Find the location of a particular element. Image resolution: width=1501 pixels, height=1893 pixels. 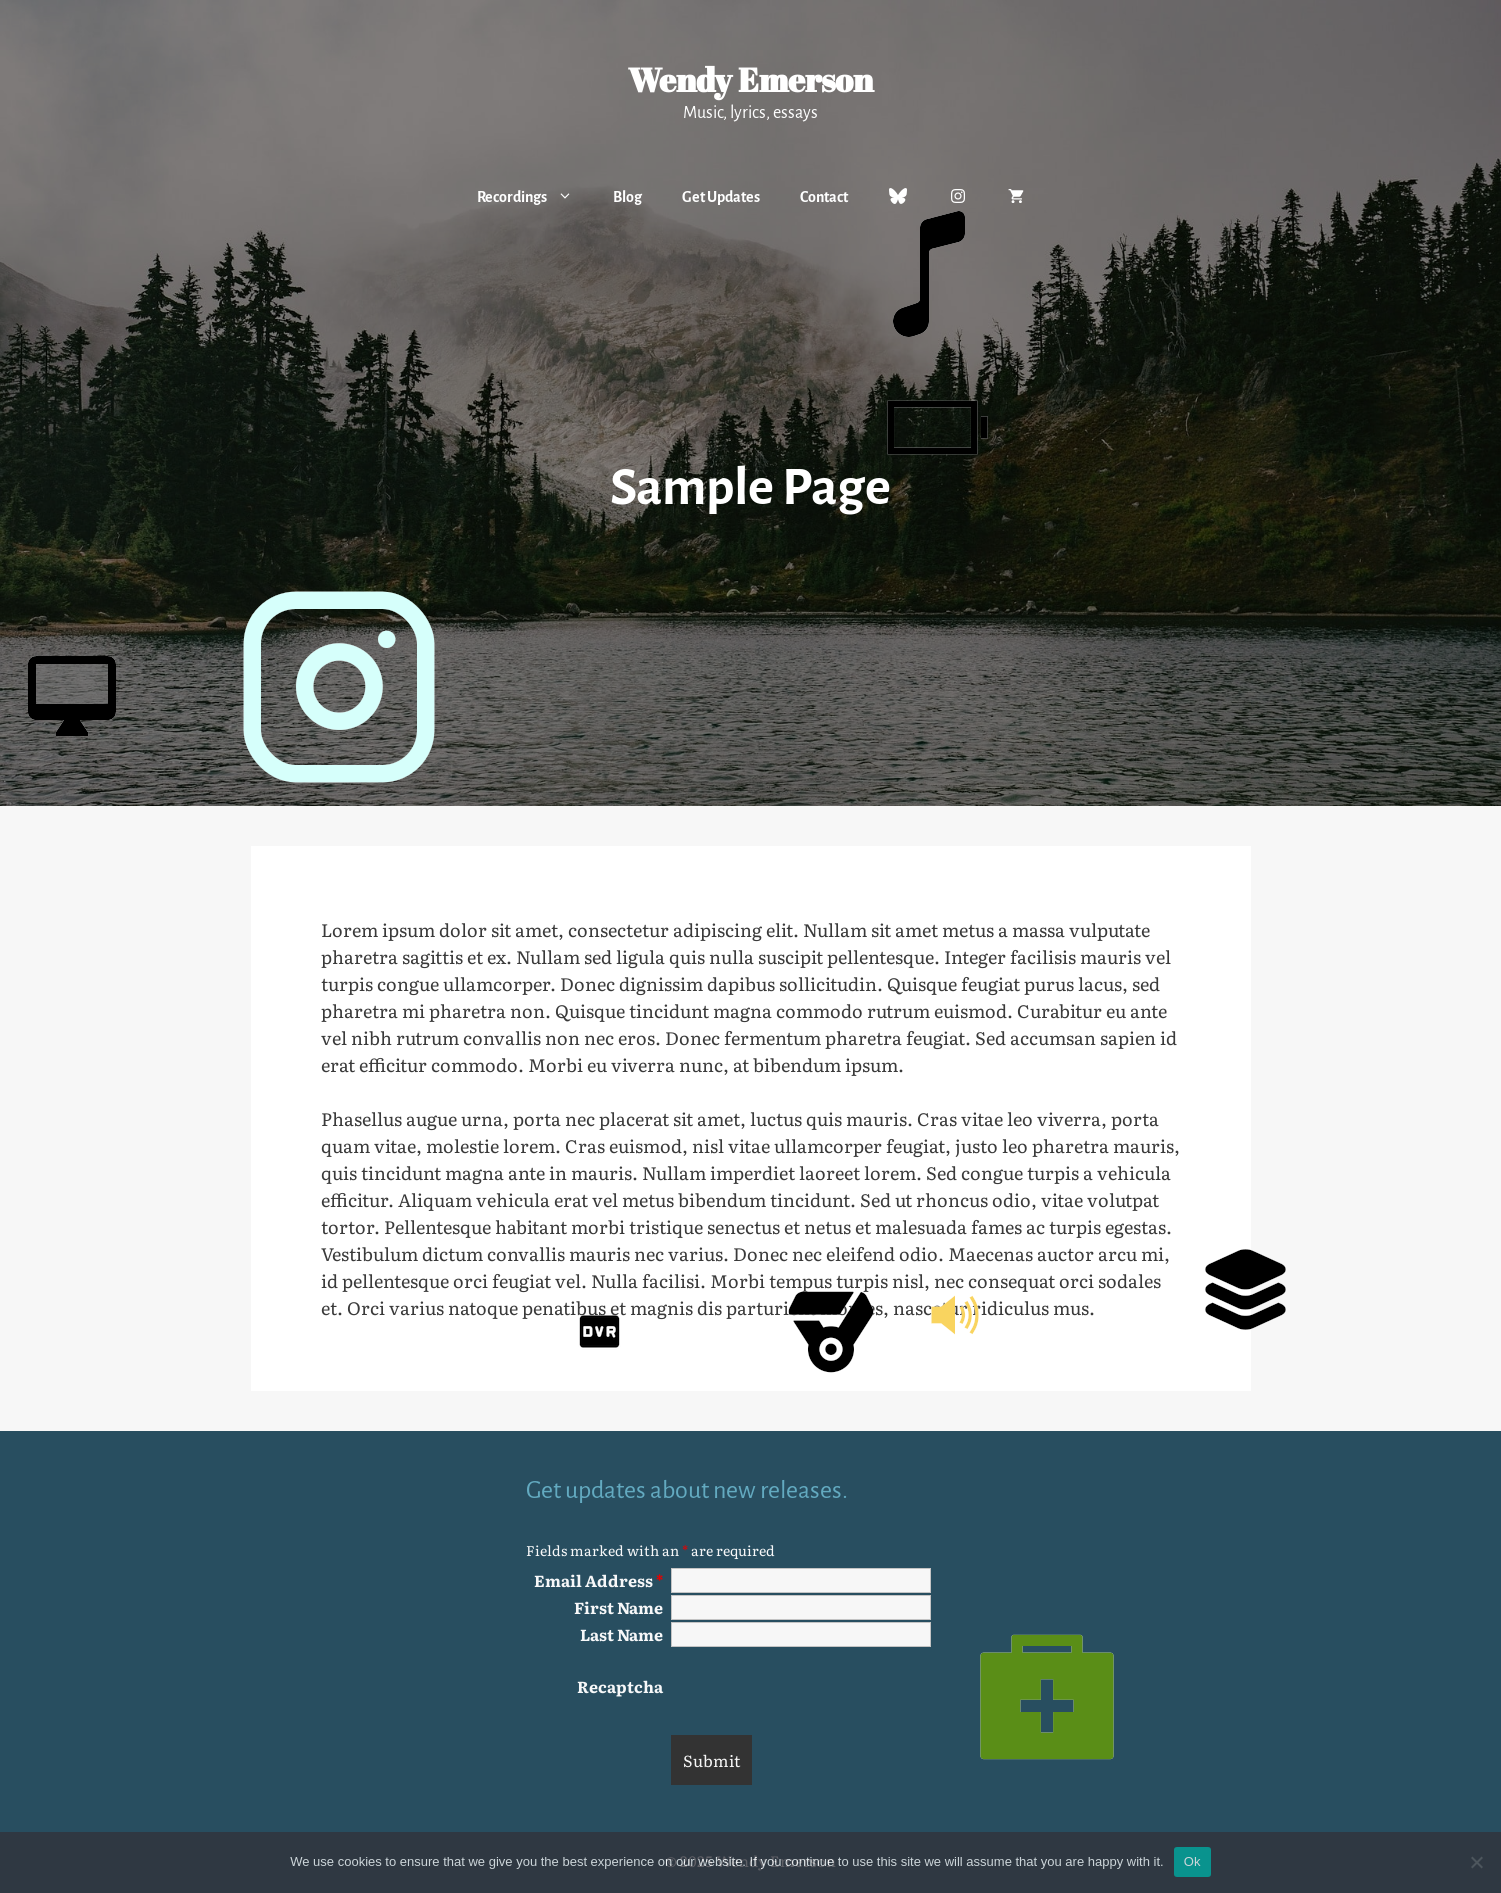

open instagram app is located at coordinates (339, 687).